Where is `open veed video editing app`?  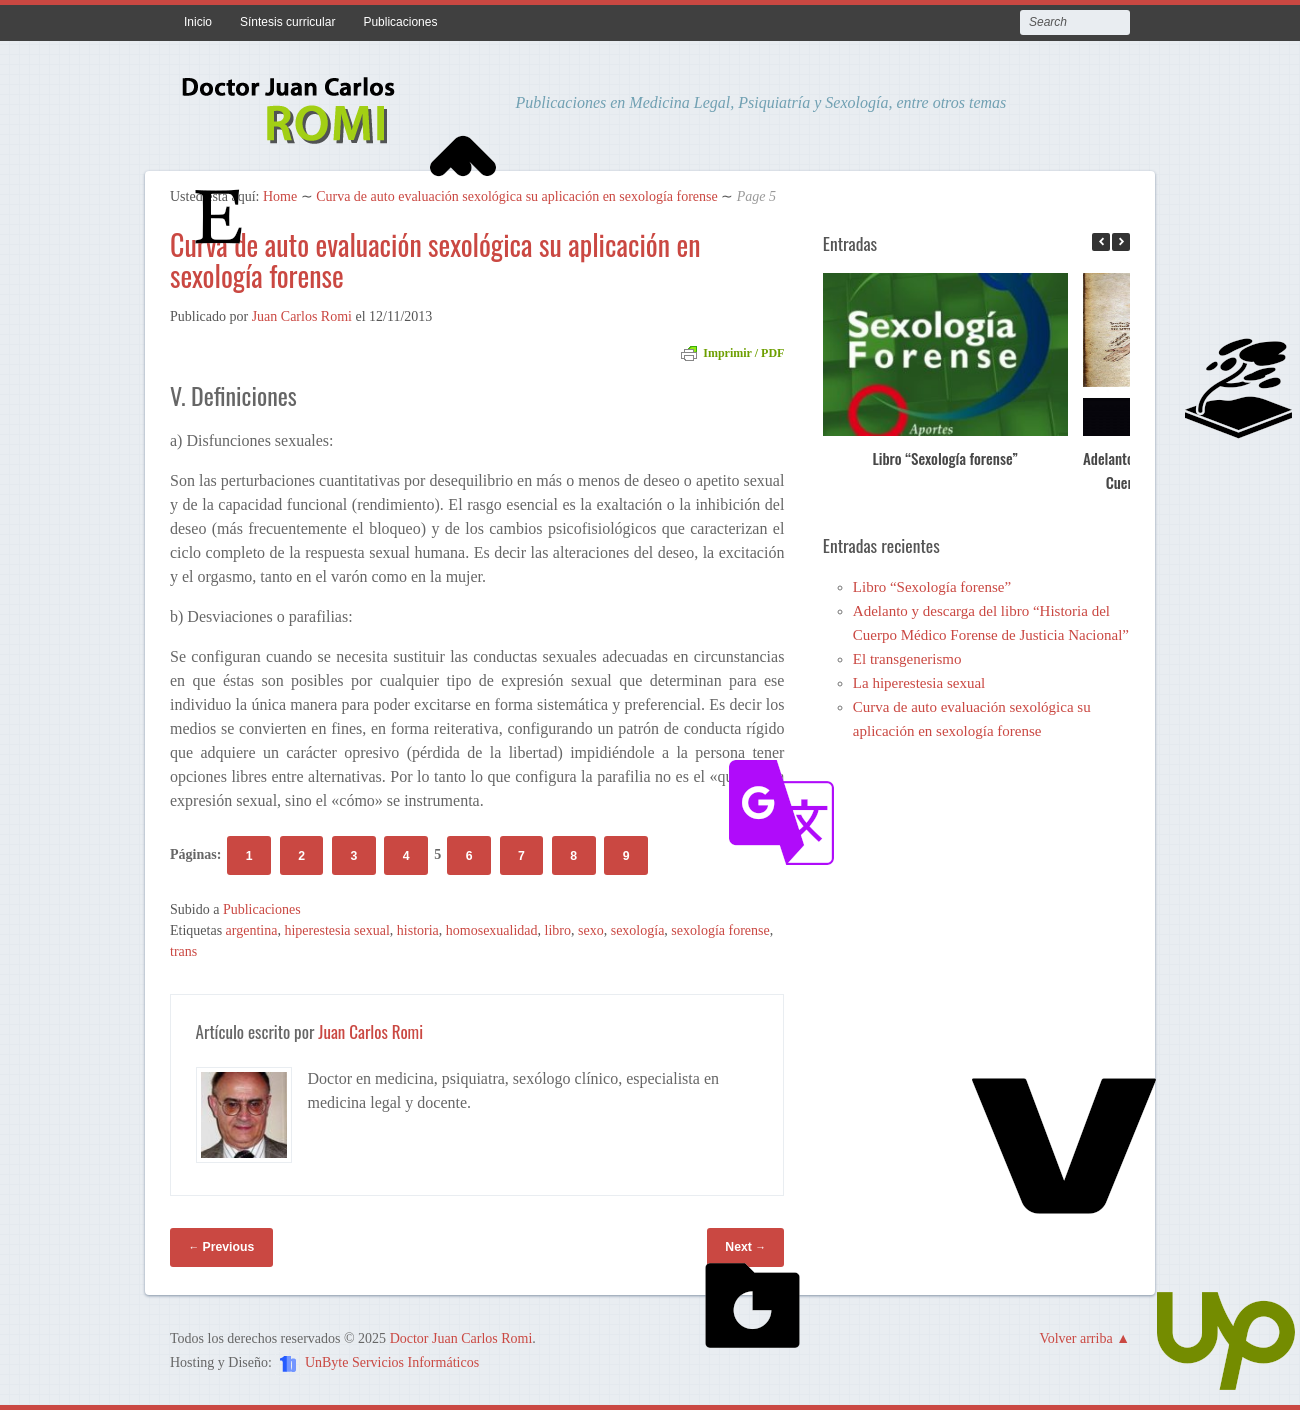
open veed video editing app is located at coordinates (1064, 1146).